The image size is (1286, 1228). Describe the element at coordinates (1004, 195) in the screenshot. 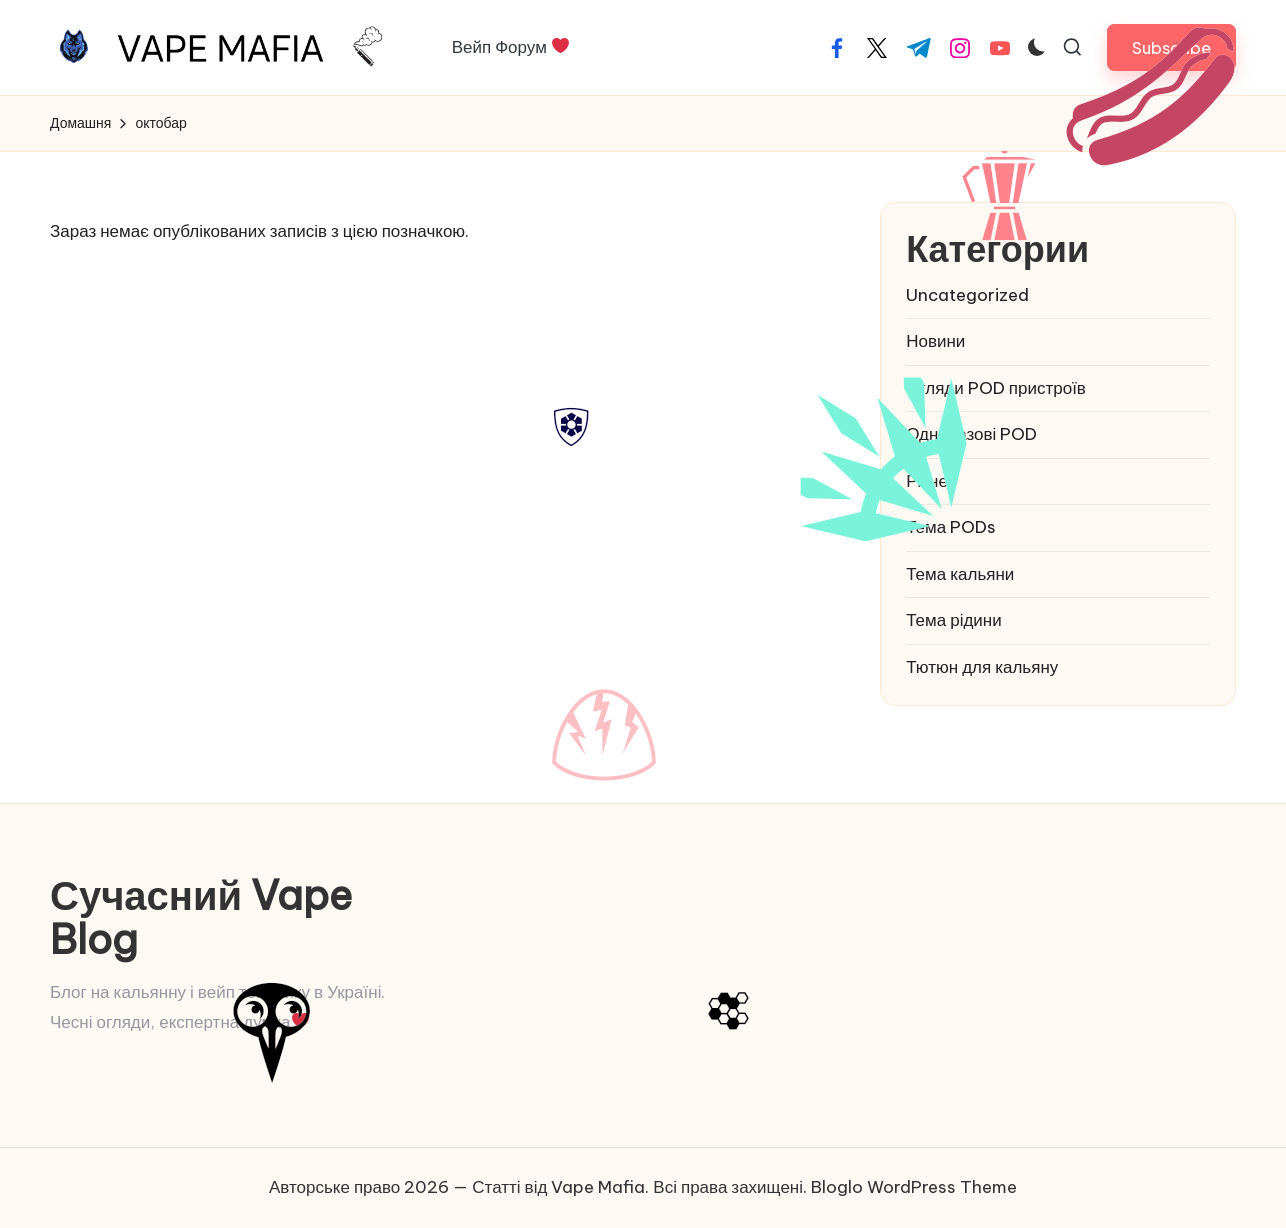

I see `browse coffee brewing recipes` at that location.